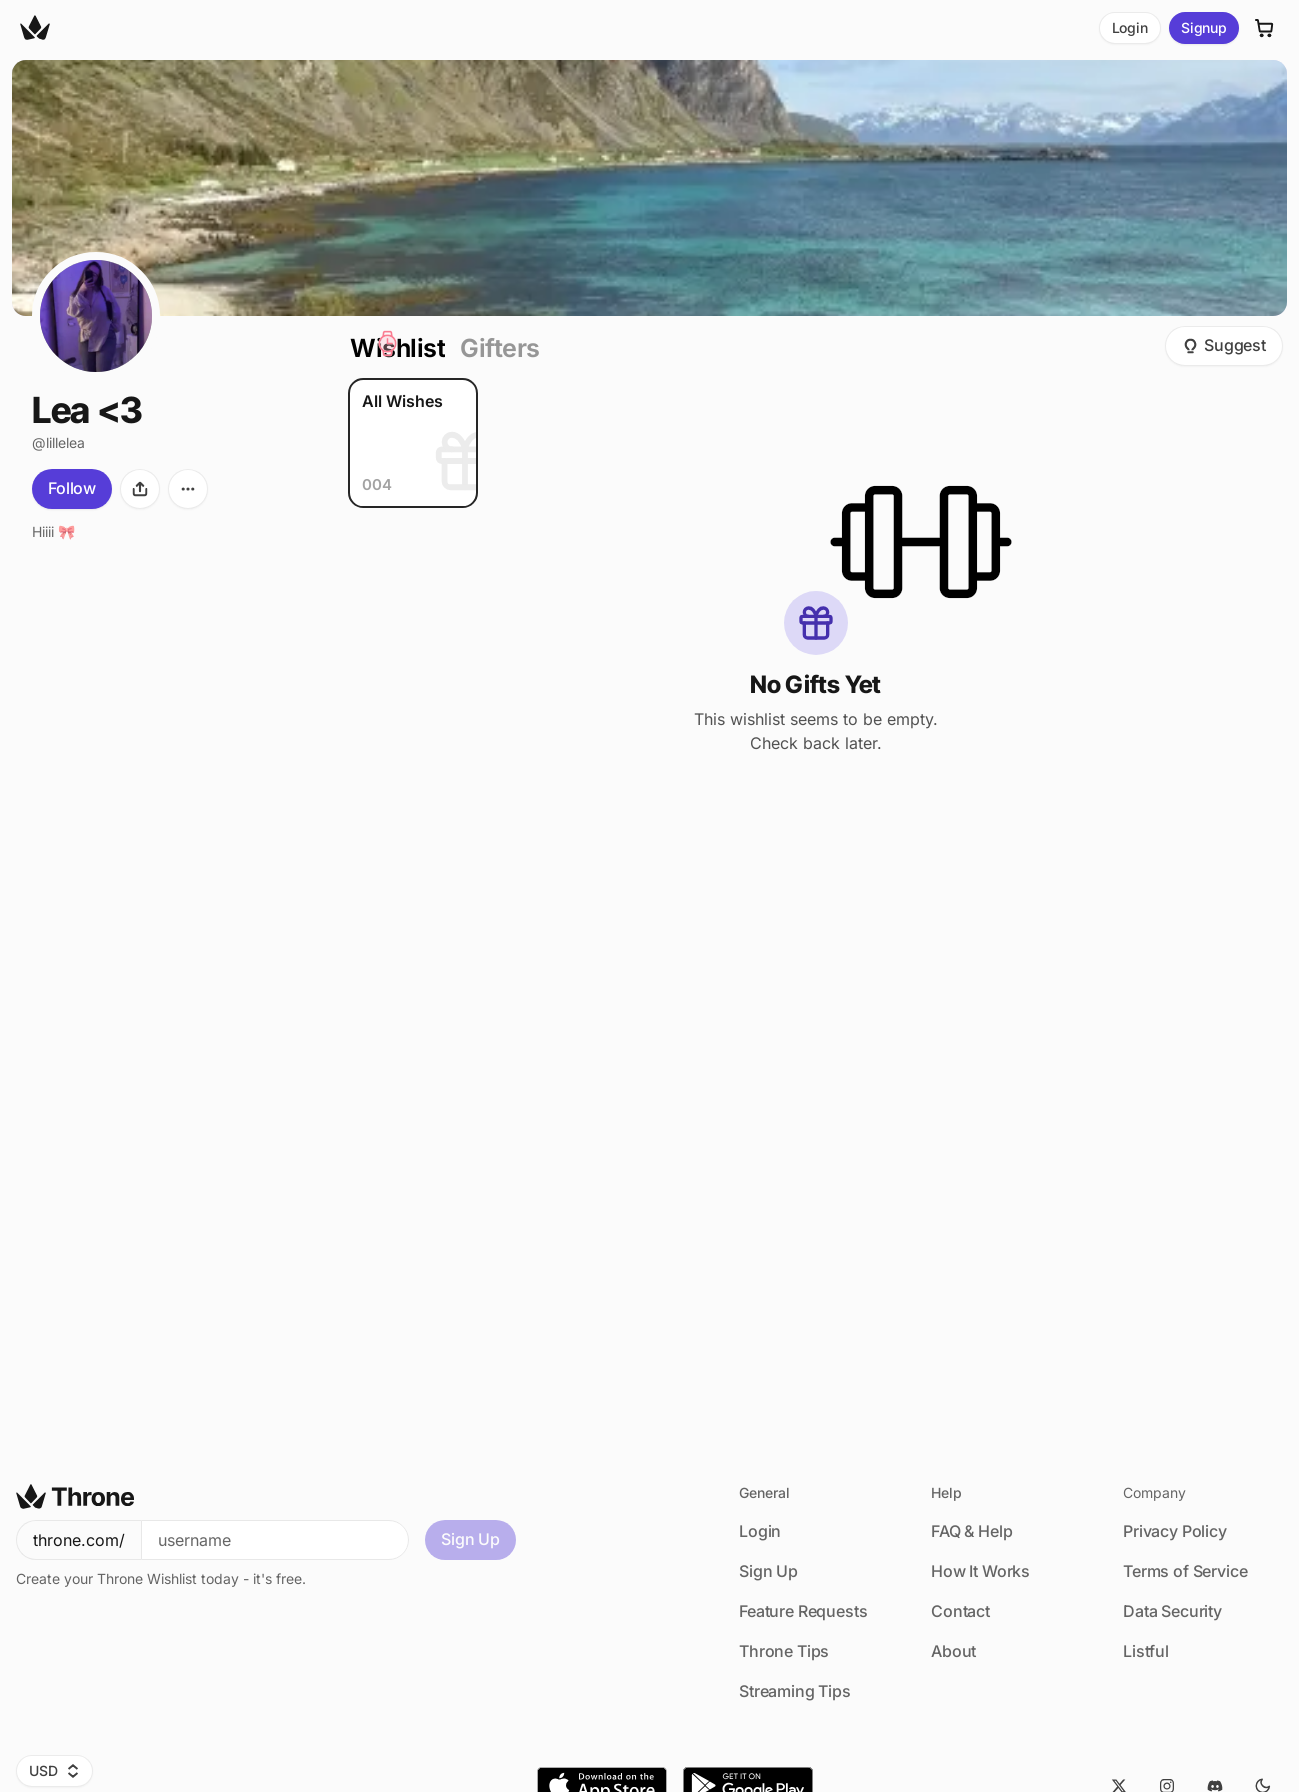  Describe the element at coordinates (387, 343) in the screenshot. I see `view time or clock settings` at that location.